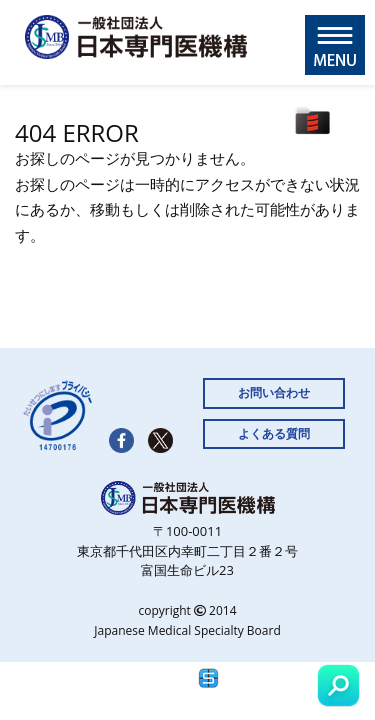  I want to click on configure windows file sharing settings, so click(208, 678).